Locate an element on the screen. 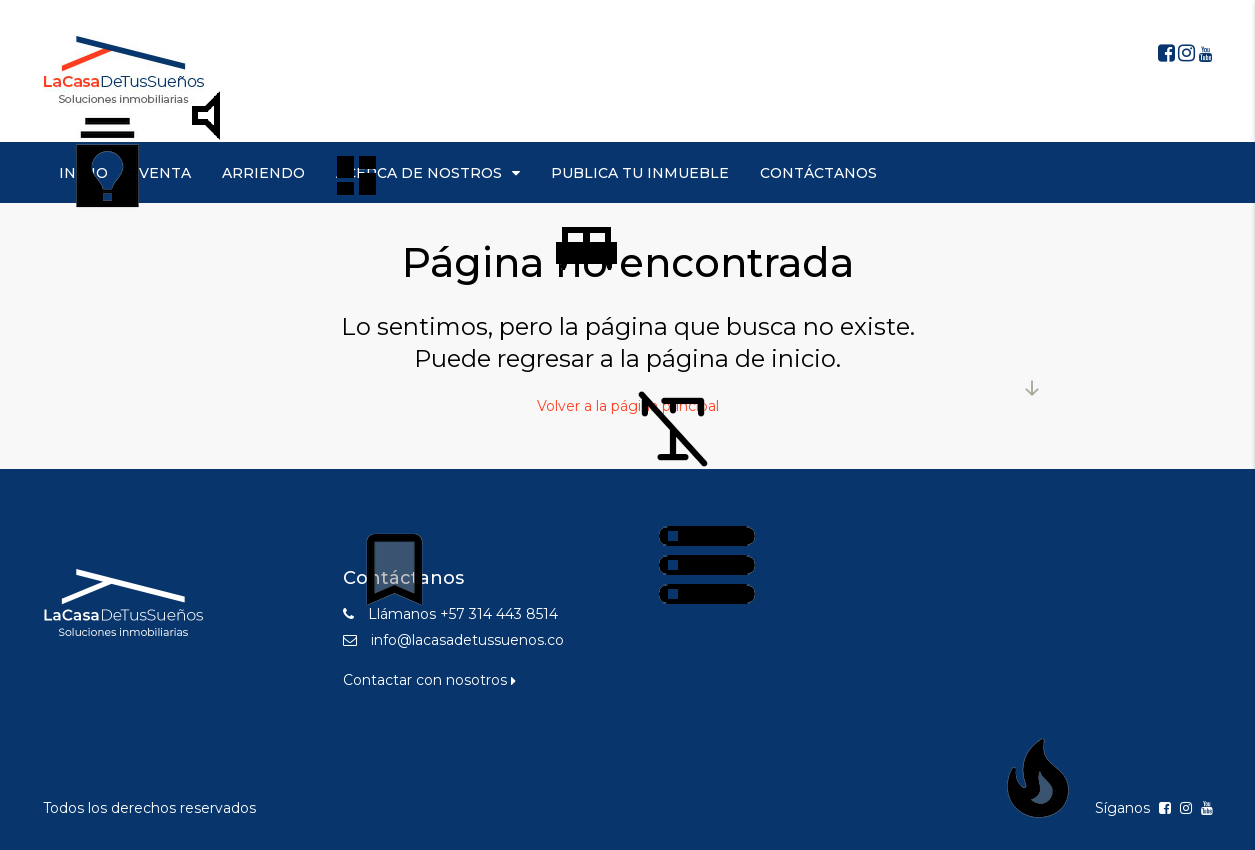 The height and width of the screenshot is (850, 1255). bookmark this item is located at coordinates (394, 569).